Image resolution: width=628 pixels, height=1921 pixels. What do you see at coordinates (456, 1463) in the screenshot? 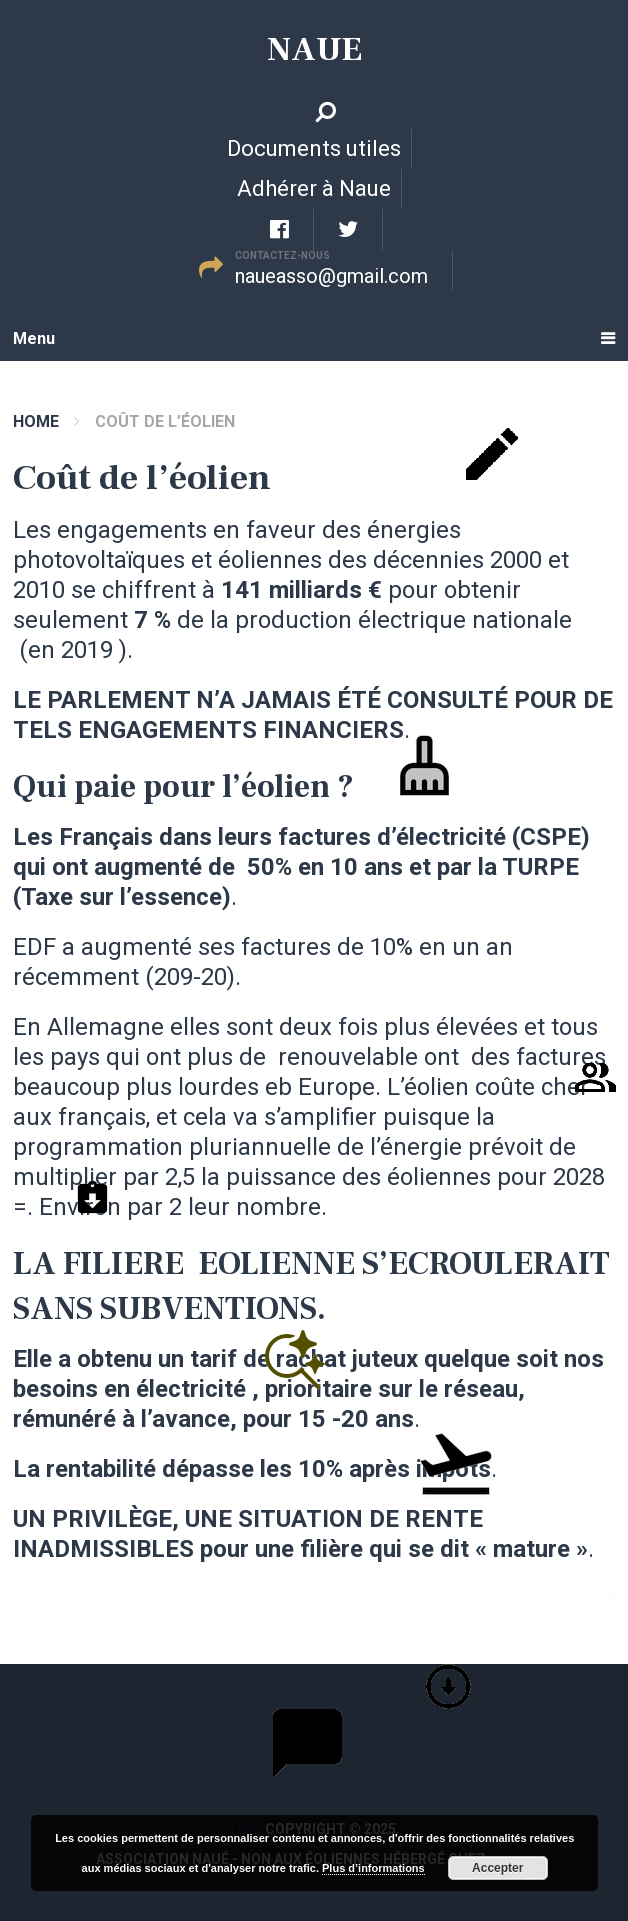
I see `view flight departure information` at bounding box center [456, 1463].